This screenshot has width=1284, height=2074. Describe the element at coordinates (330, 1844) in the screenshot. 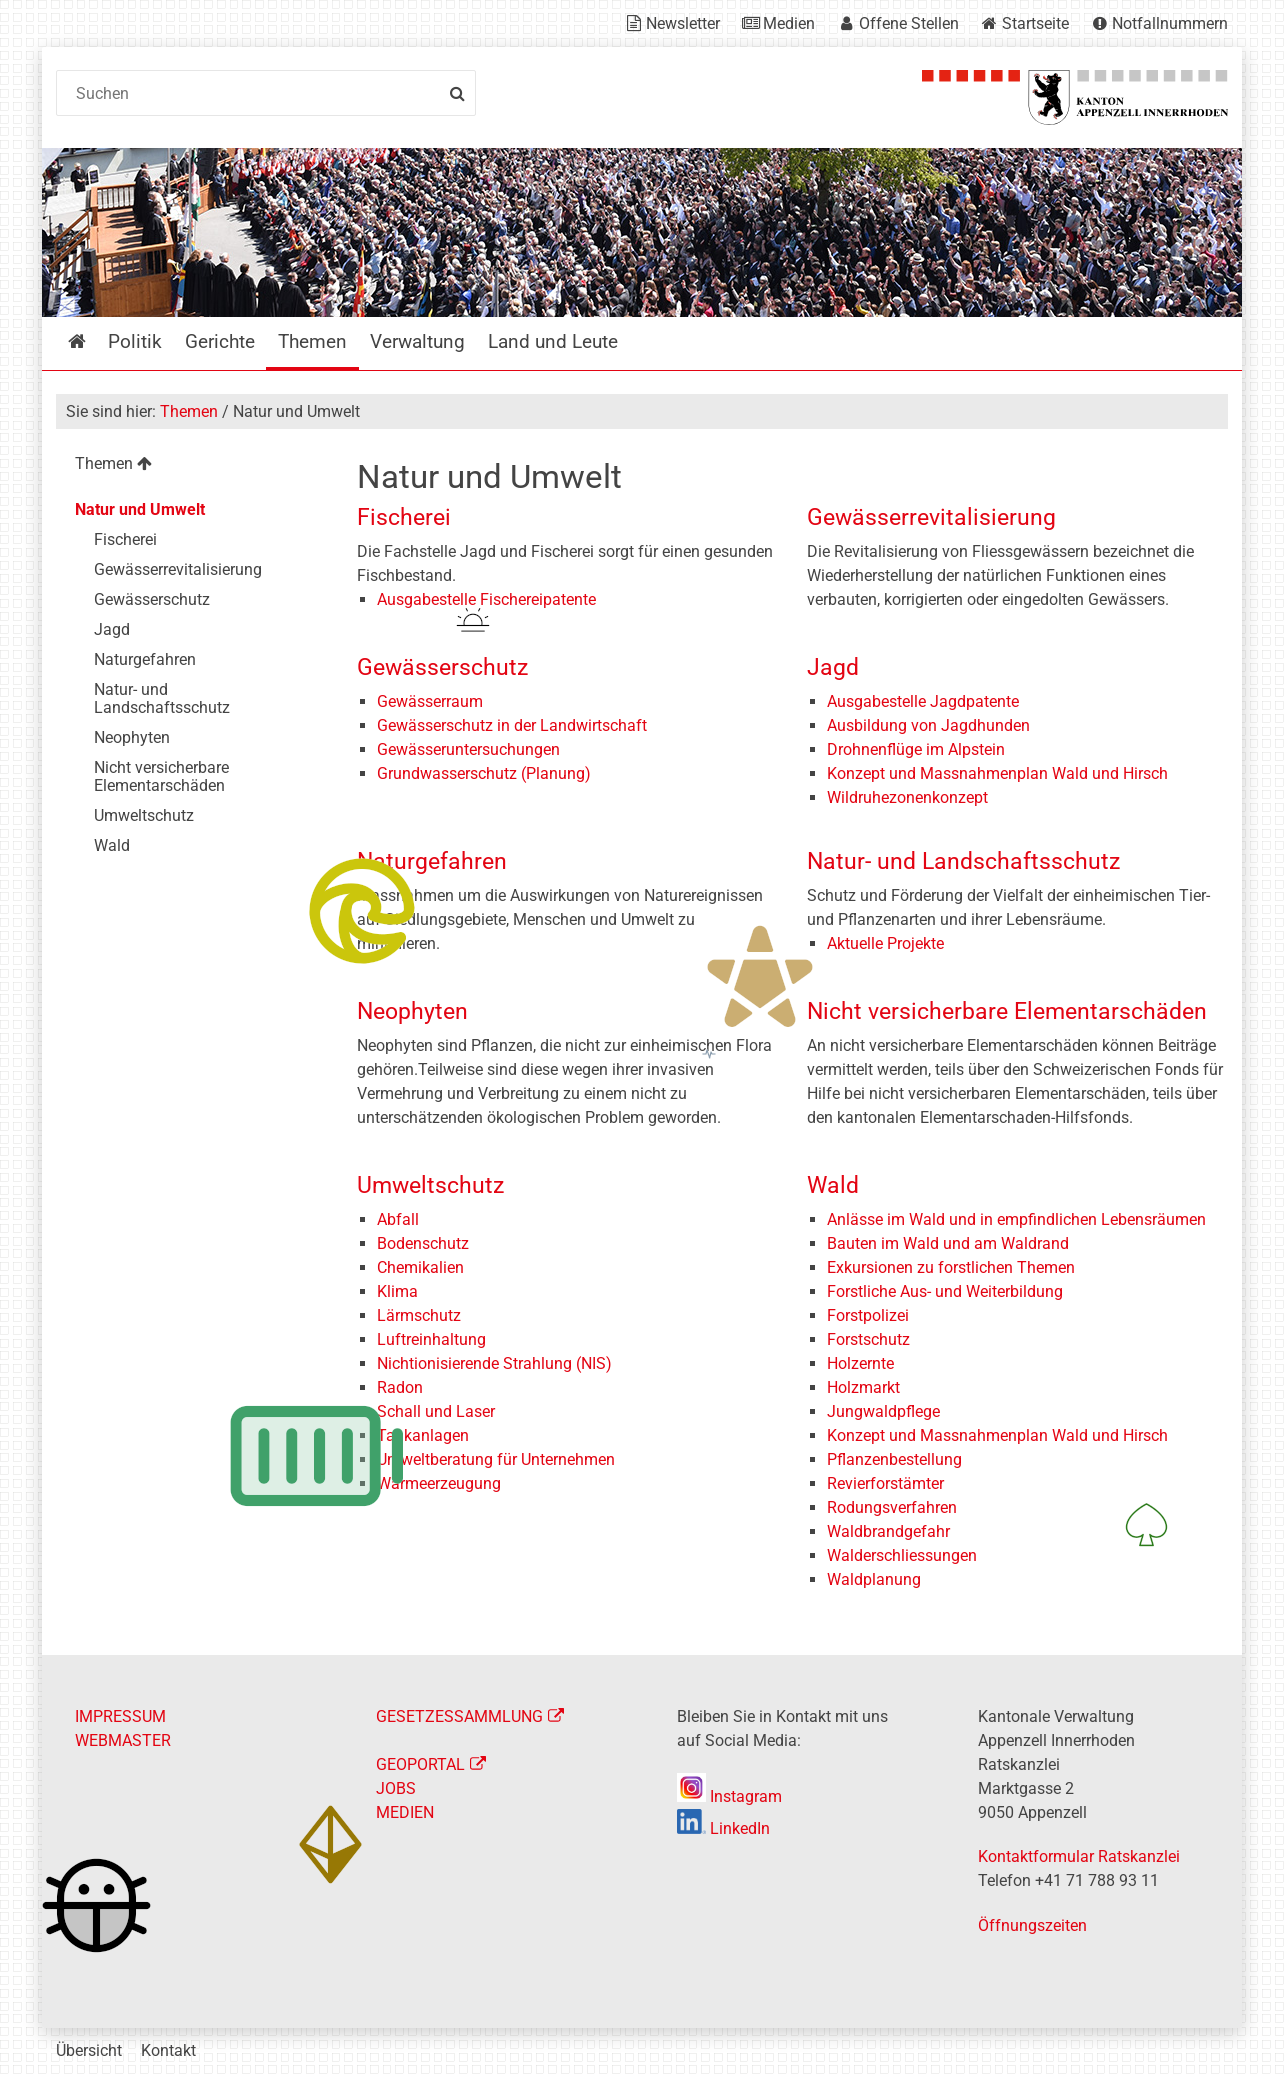

I see `view ethereum wallet balance` at that location.